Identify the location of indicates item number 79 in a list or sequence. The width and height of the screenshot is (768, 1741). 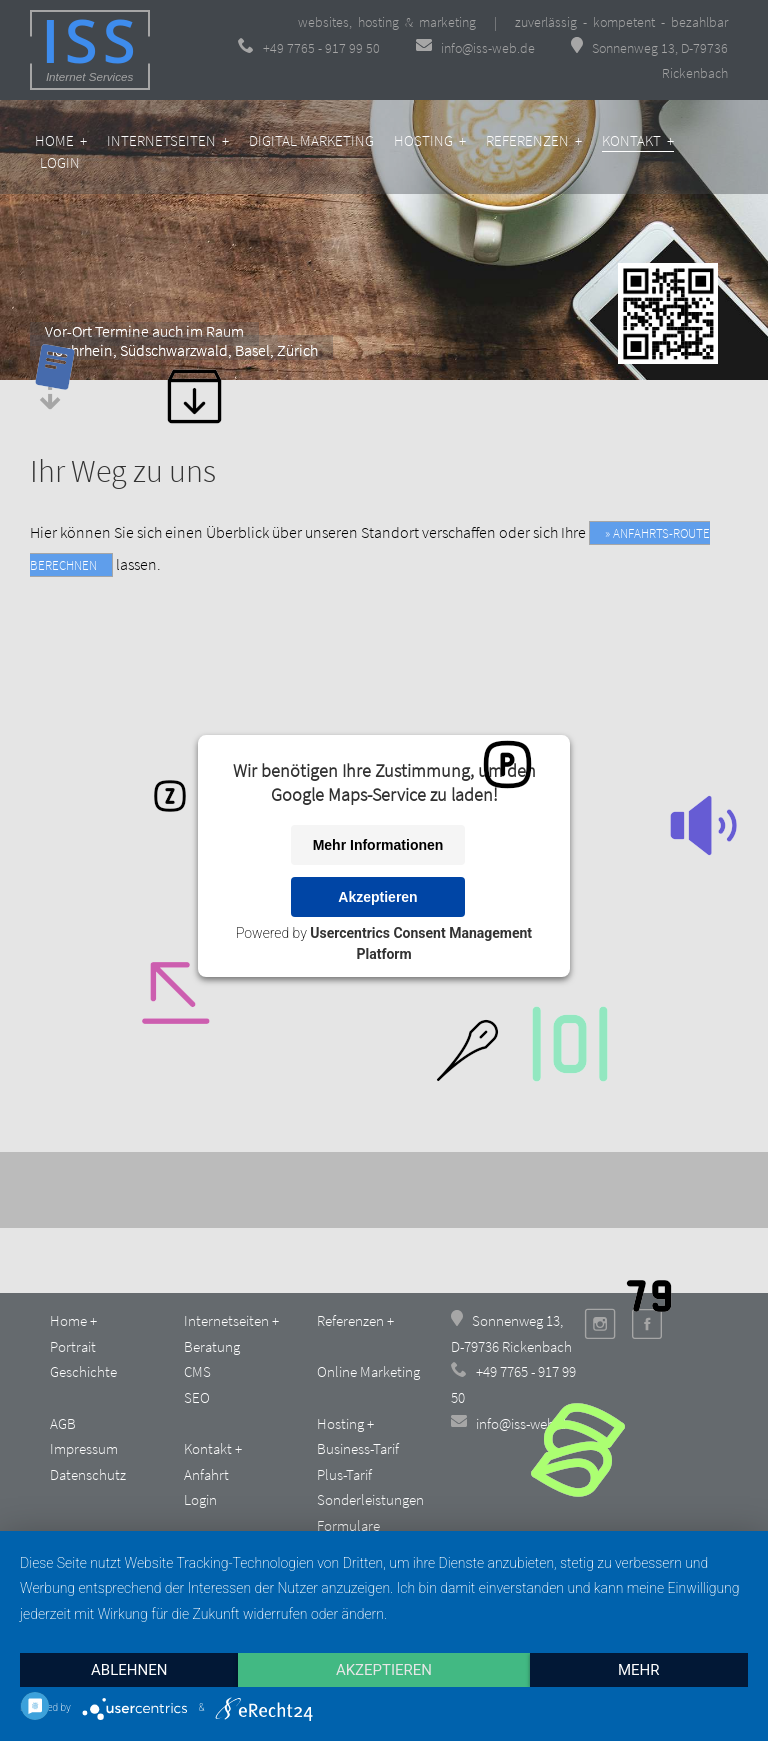
(649, 1296).